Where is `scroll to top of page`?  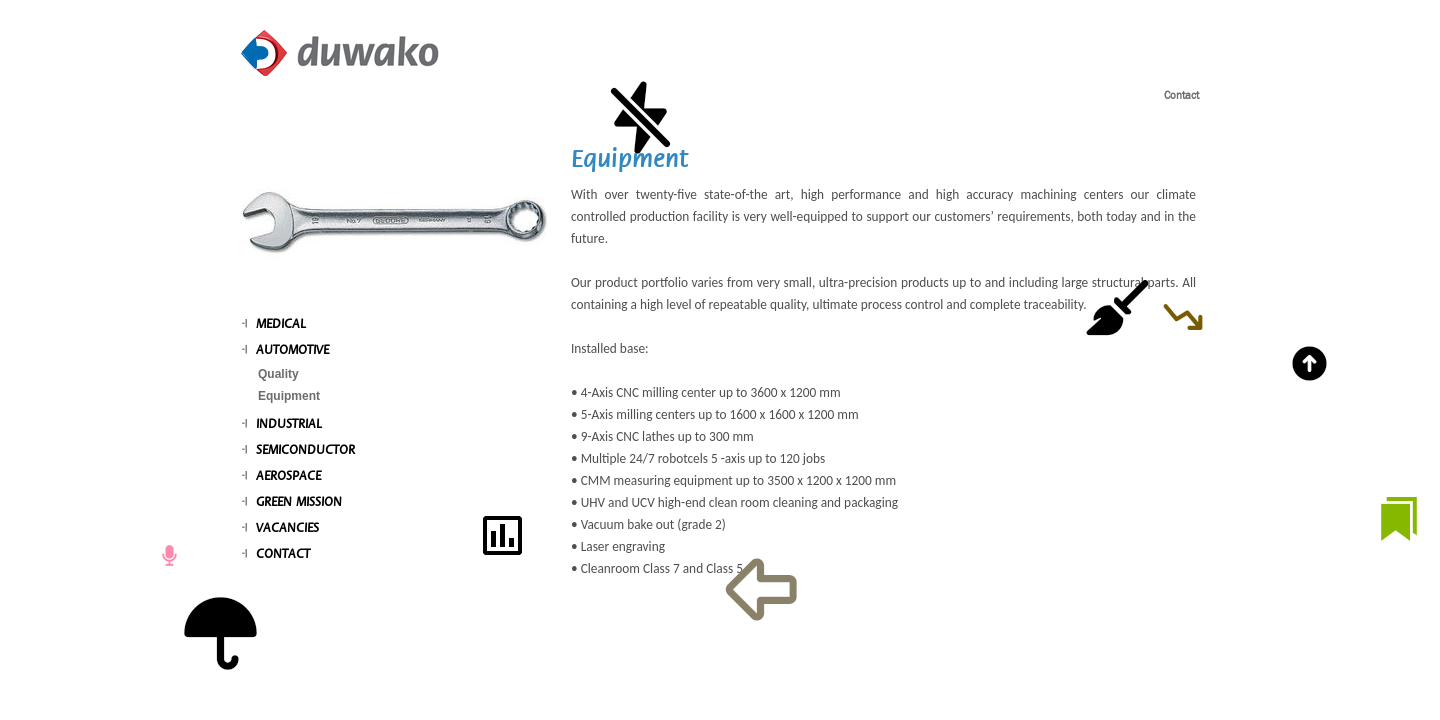 scroll to top of page is located at coordinates (1309, 363).